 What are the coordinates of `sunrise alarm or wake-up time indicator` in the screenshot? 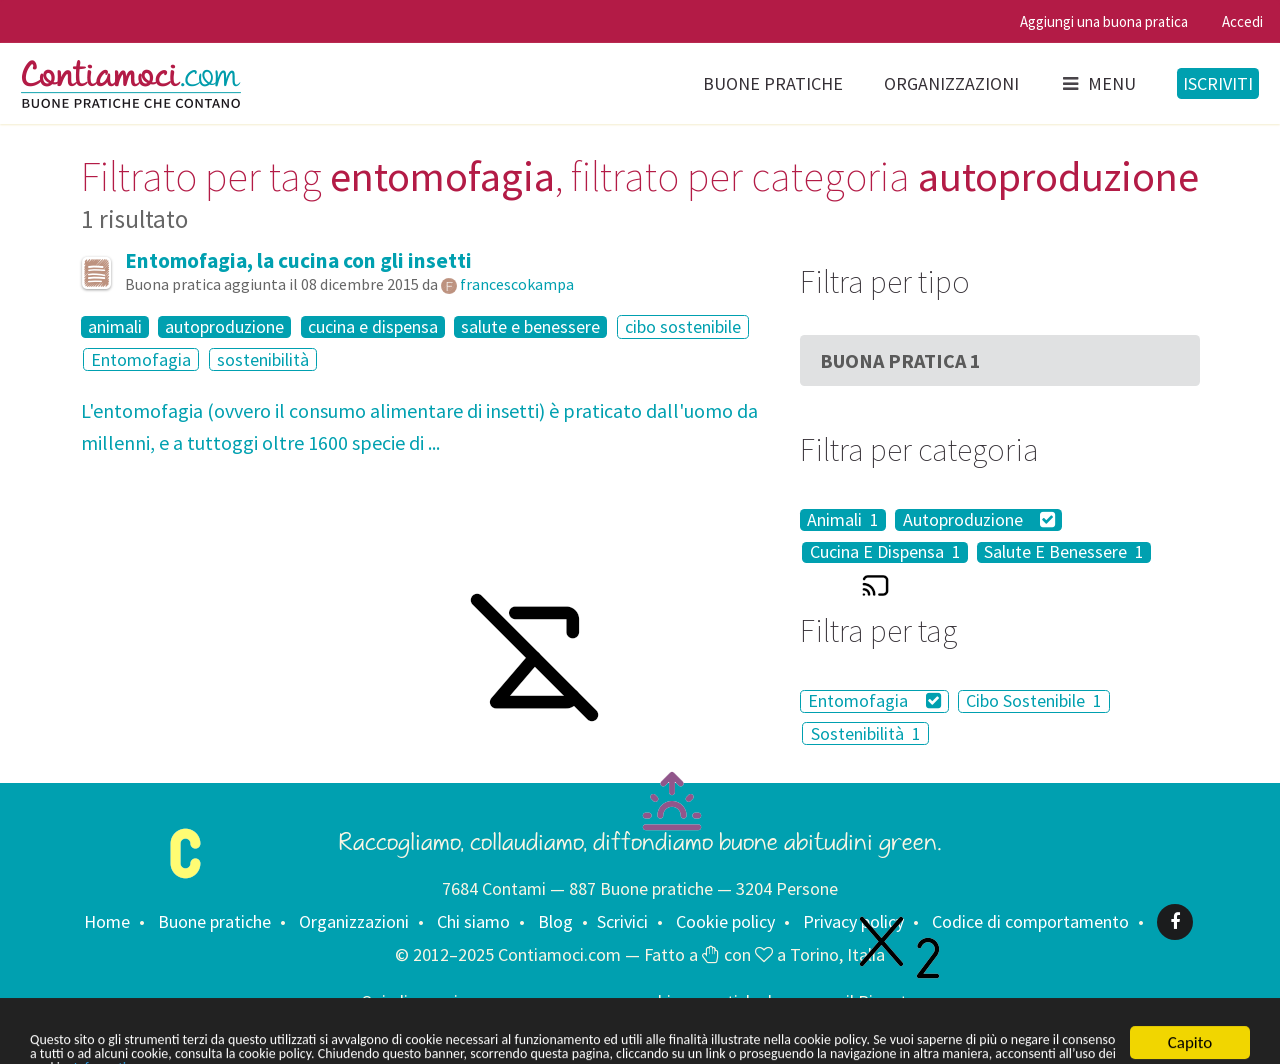 It's located at (672, 801).